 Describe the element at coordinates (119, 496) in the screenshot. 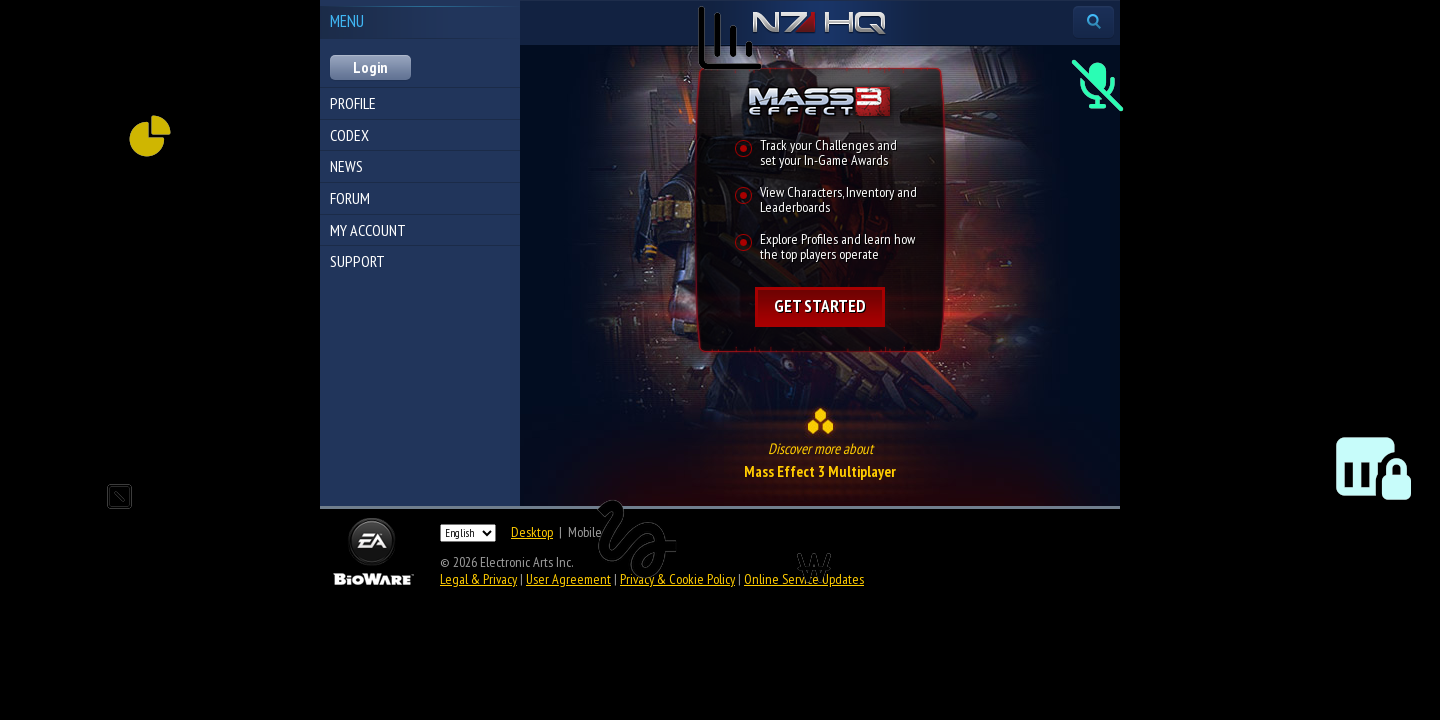

I see `indicates a blocked or forbidden action` at that location.